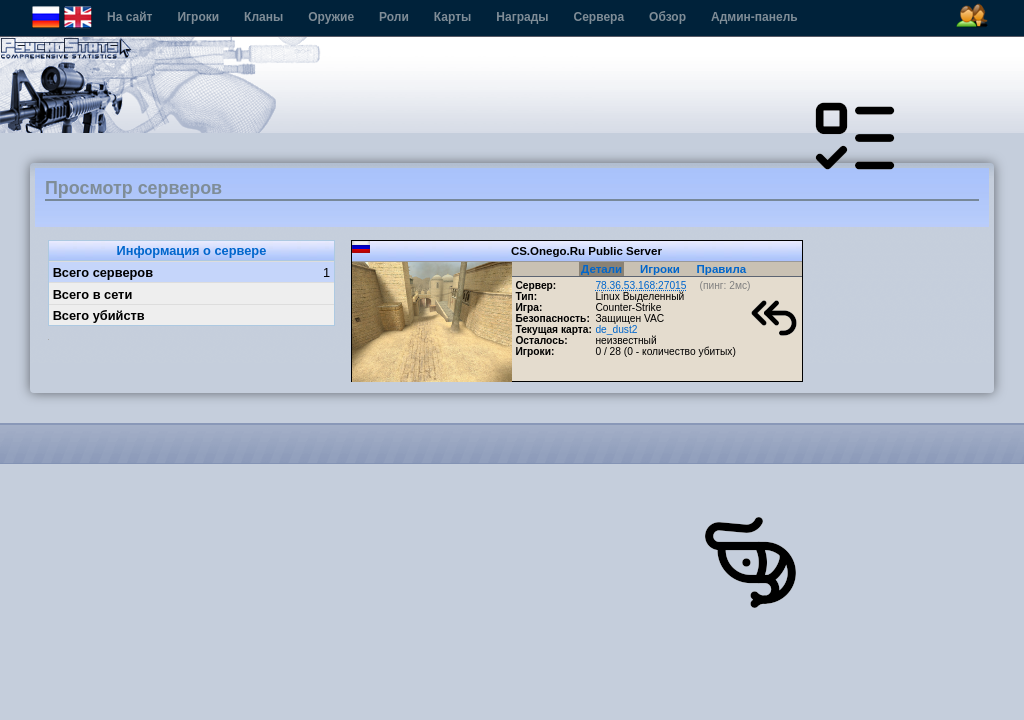 This screenshot has width=1024, height=720. I want to click on indicates seafood or shellfish menu category, so click(750, 562).